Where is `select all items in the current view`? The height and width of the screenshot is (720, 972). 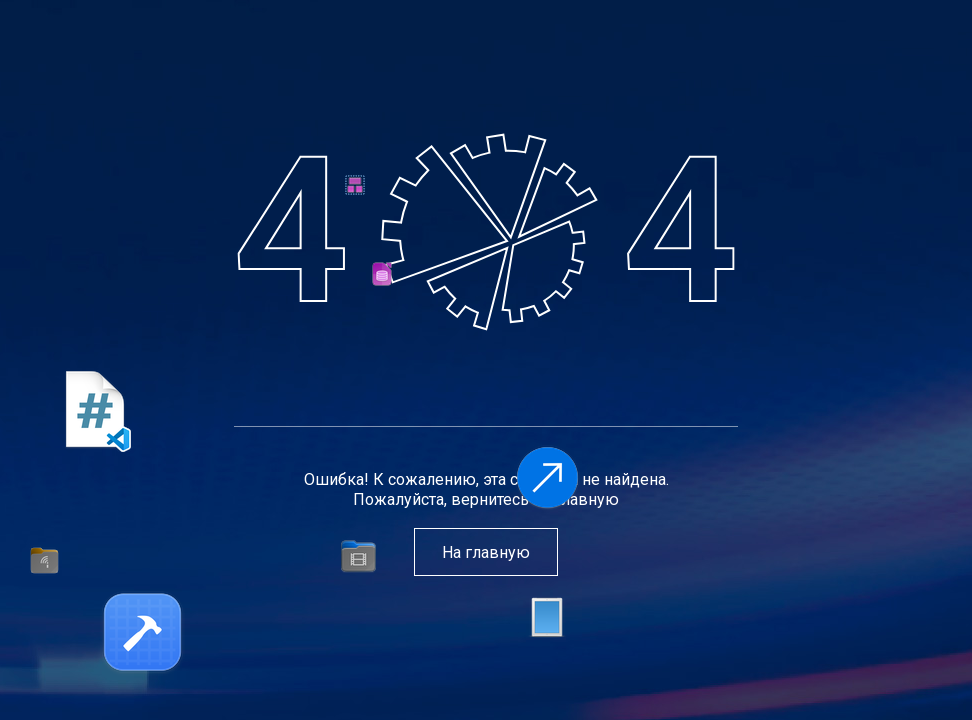
select all items in the current view is located at coordinates (355, 185).